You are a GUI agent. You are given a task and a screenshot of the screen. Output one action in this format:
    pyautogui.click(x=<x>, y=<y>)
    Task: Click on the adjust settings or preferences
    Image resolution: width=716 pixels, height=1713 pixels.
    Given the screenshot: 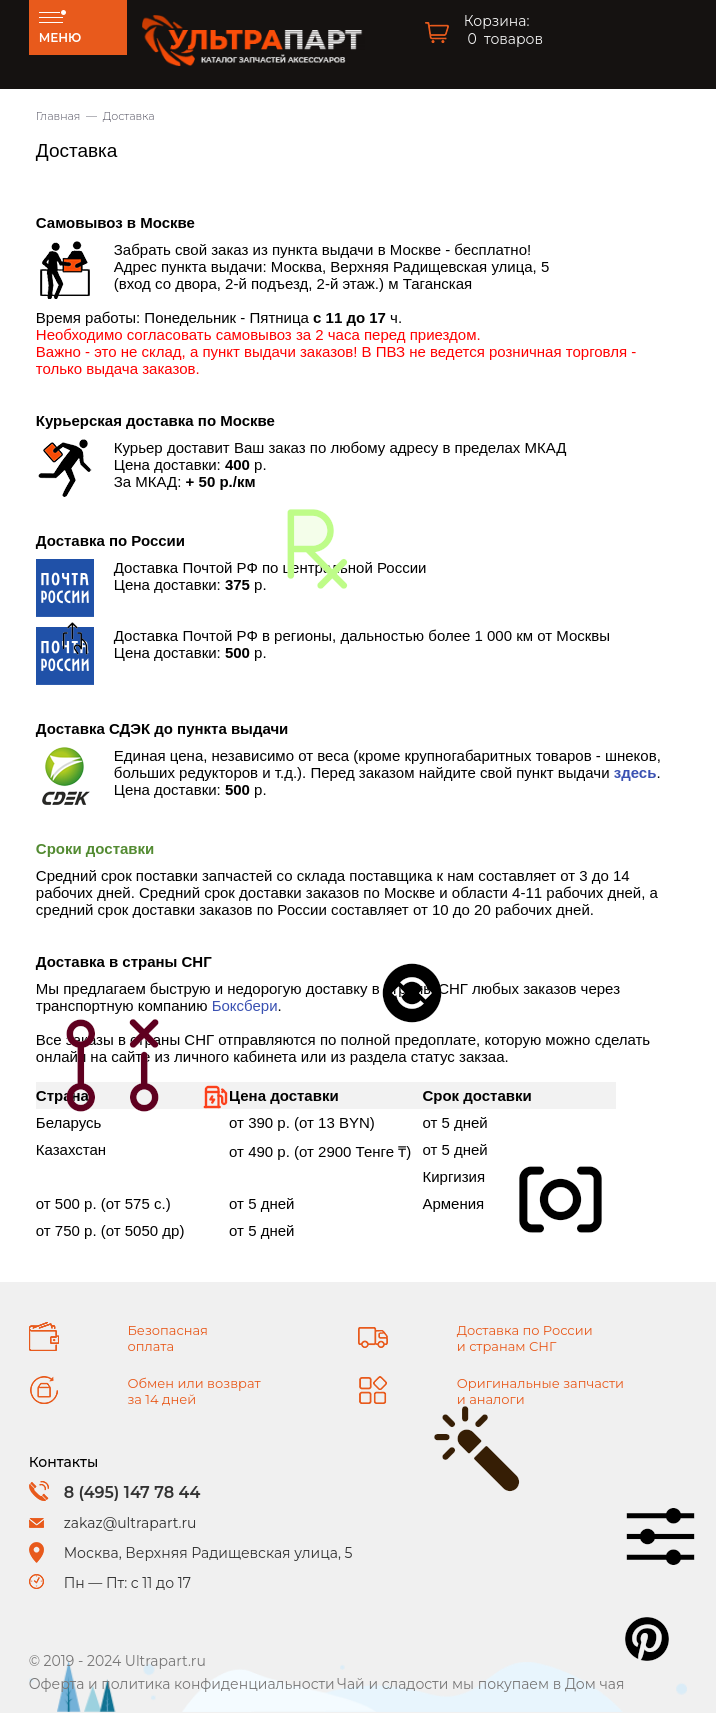 What is the action you would take?
    pyautogui.click(x=660, y=1536)
    